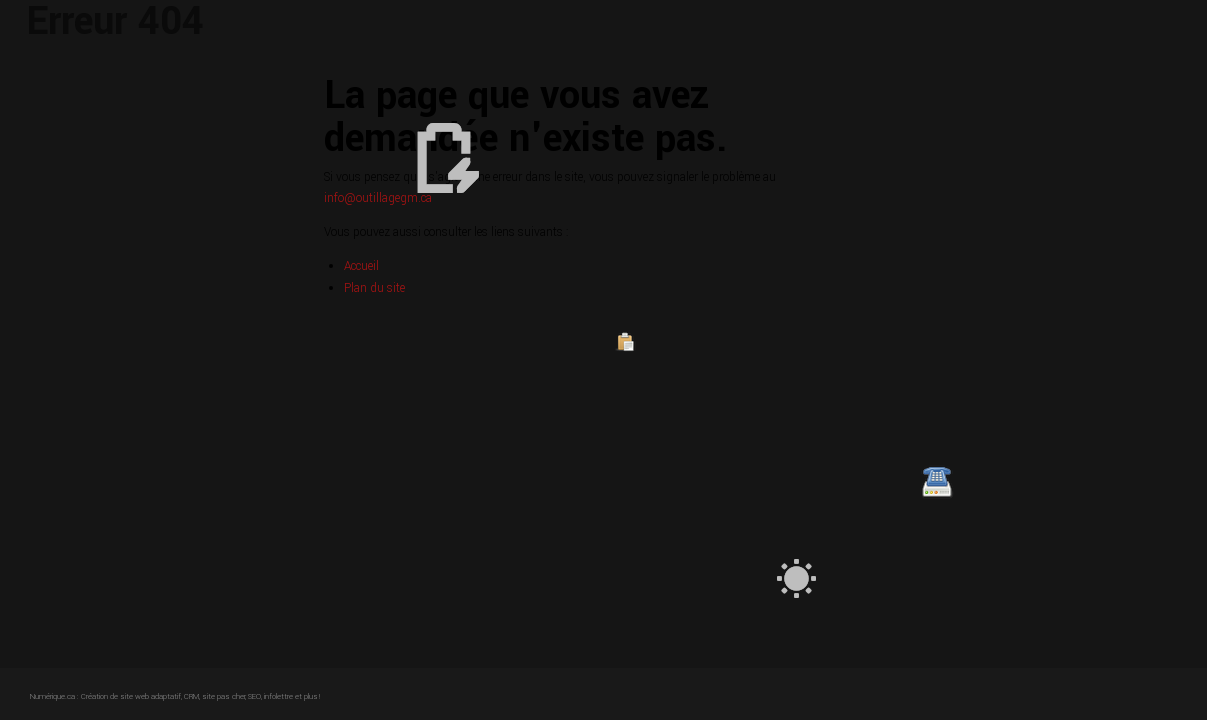 This screenshot has width=1207, height=720. What do you see at coordinates (625, 342) in the screenshot?
I see `paste copied content from clipboard` at bounding box center [625, 342].